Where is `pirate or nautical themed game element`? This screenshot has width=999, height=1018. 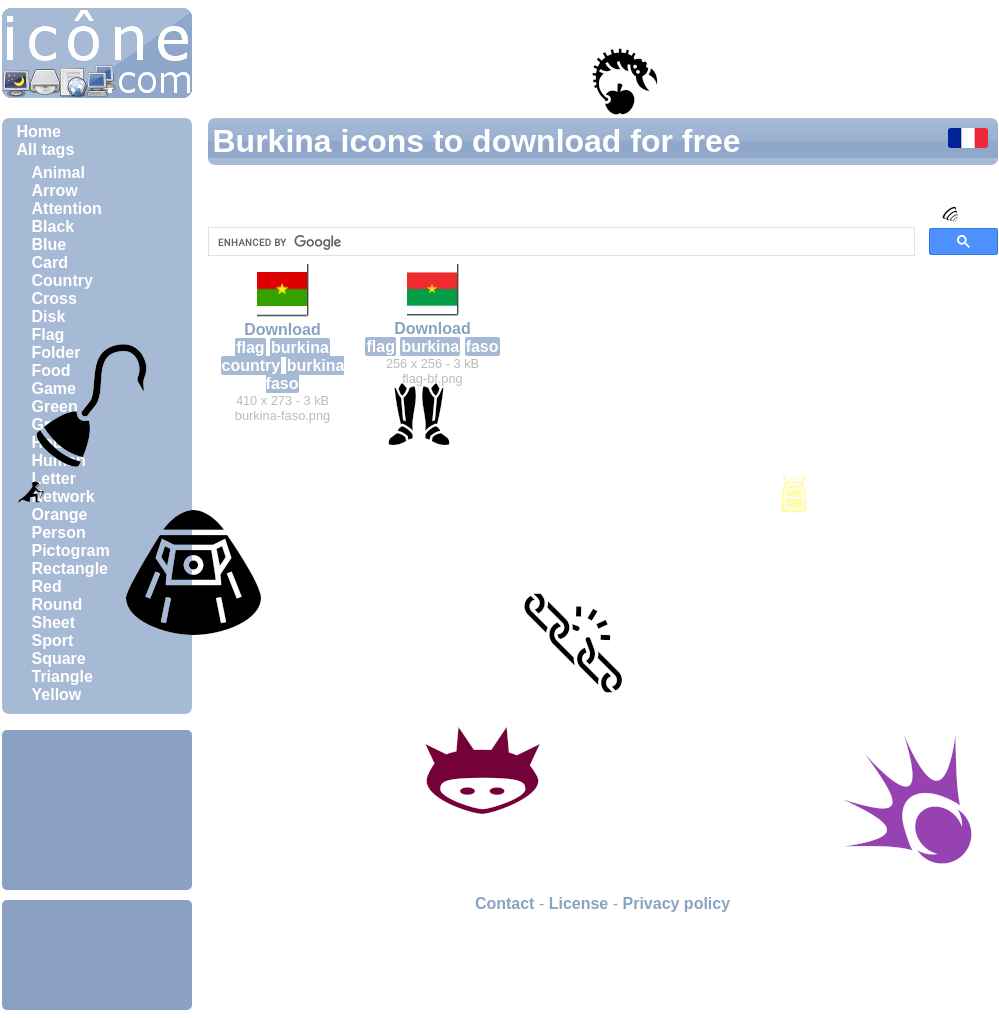
pirate or nautical themed game element is located at coordinates (91, 405).